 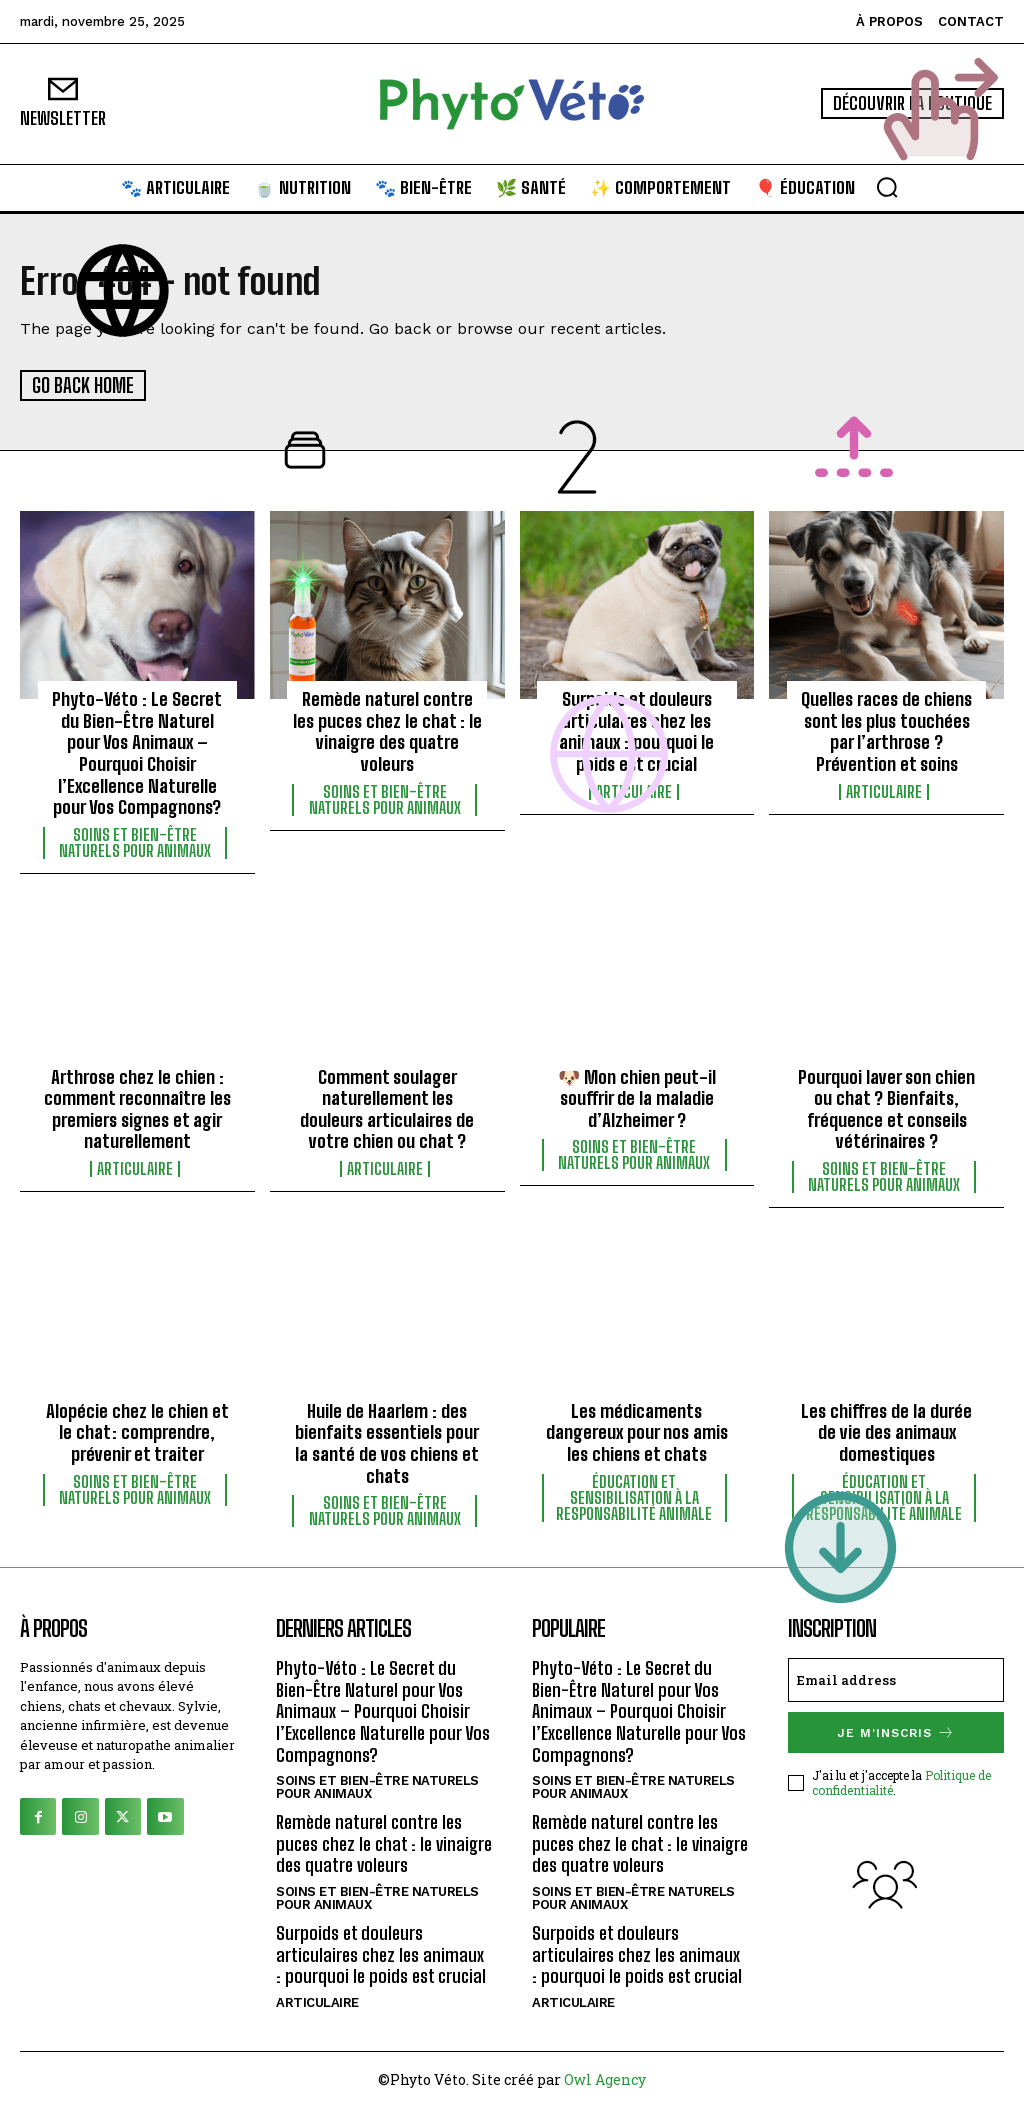 What do you see at coordinates (305, 450) in the screenshot?
I see `view stacked layers or cards` at bounding box center [305, 450].